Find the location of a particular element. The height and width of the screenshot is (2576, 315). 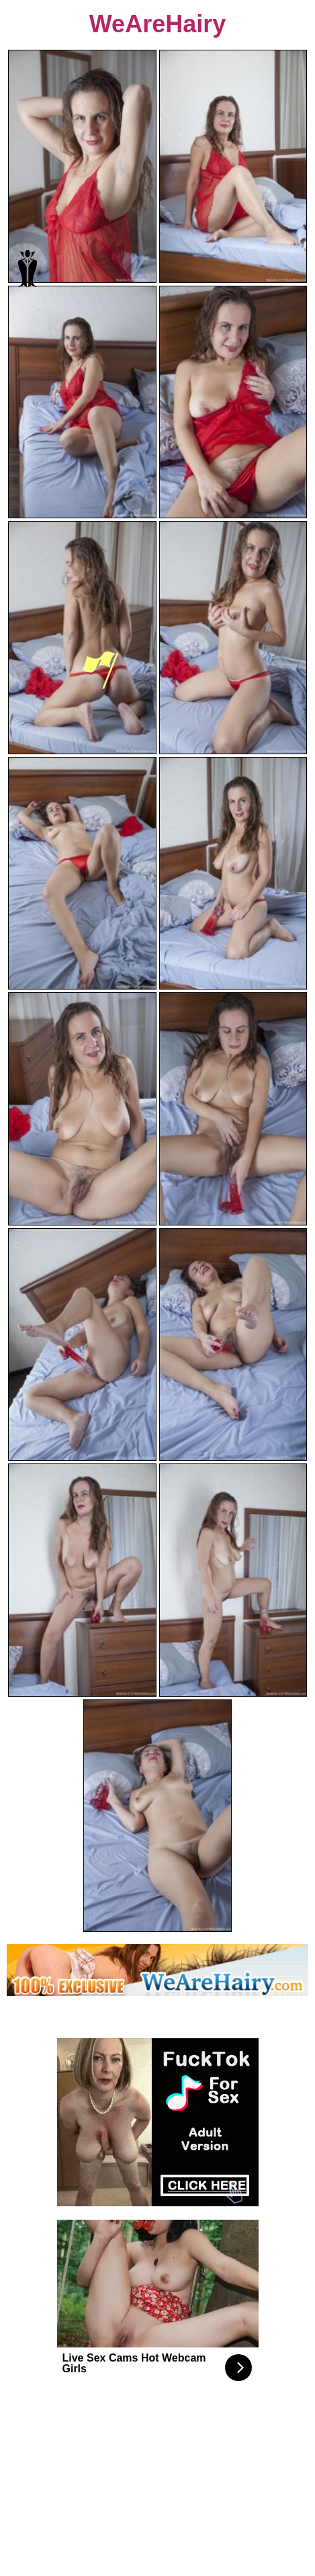

mark a checkpoint or milestone is located at coordinates (99, 670).